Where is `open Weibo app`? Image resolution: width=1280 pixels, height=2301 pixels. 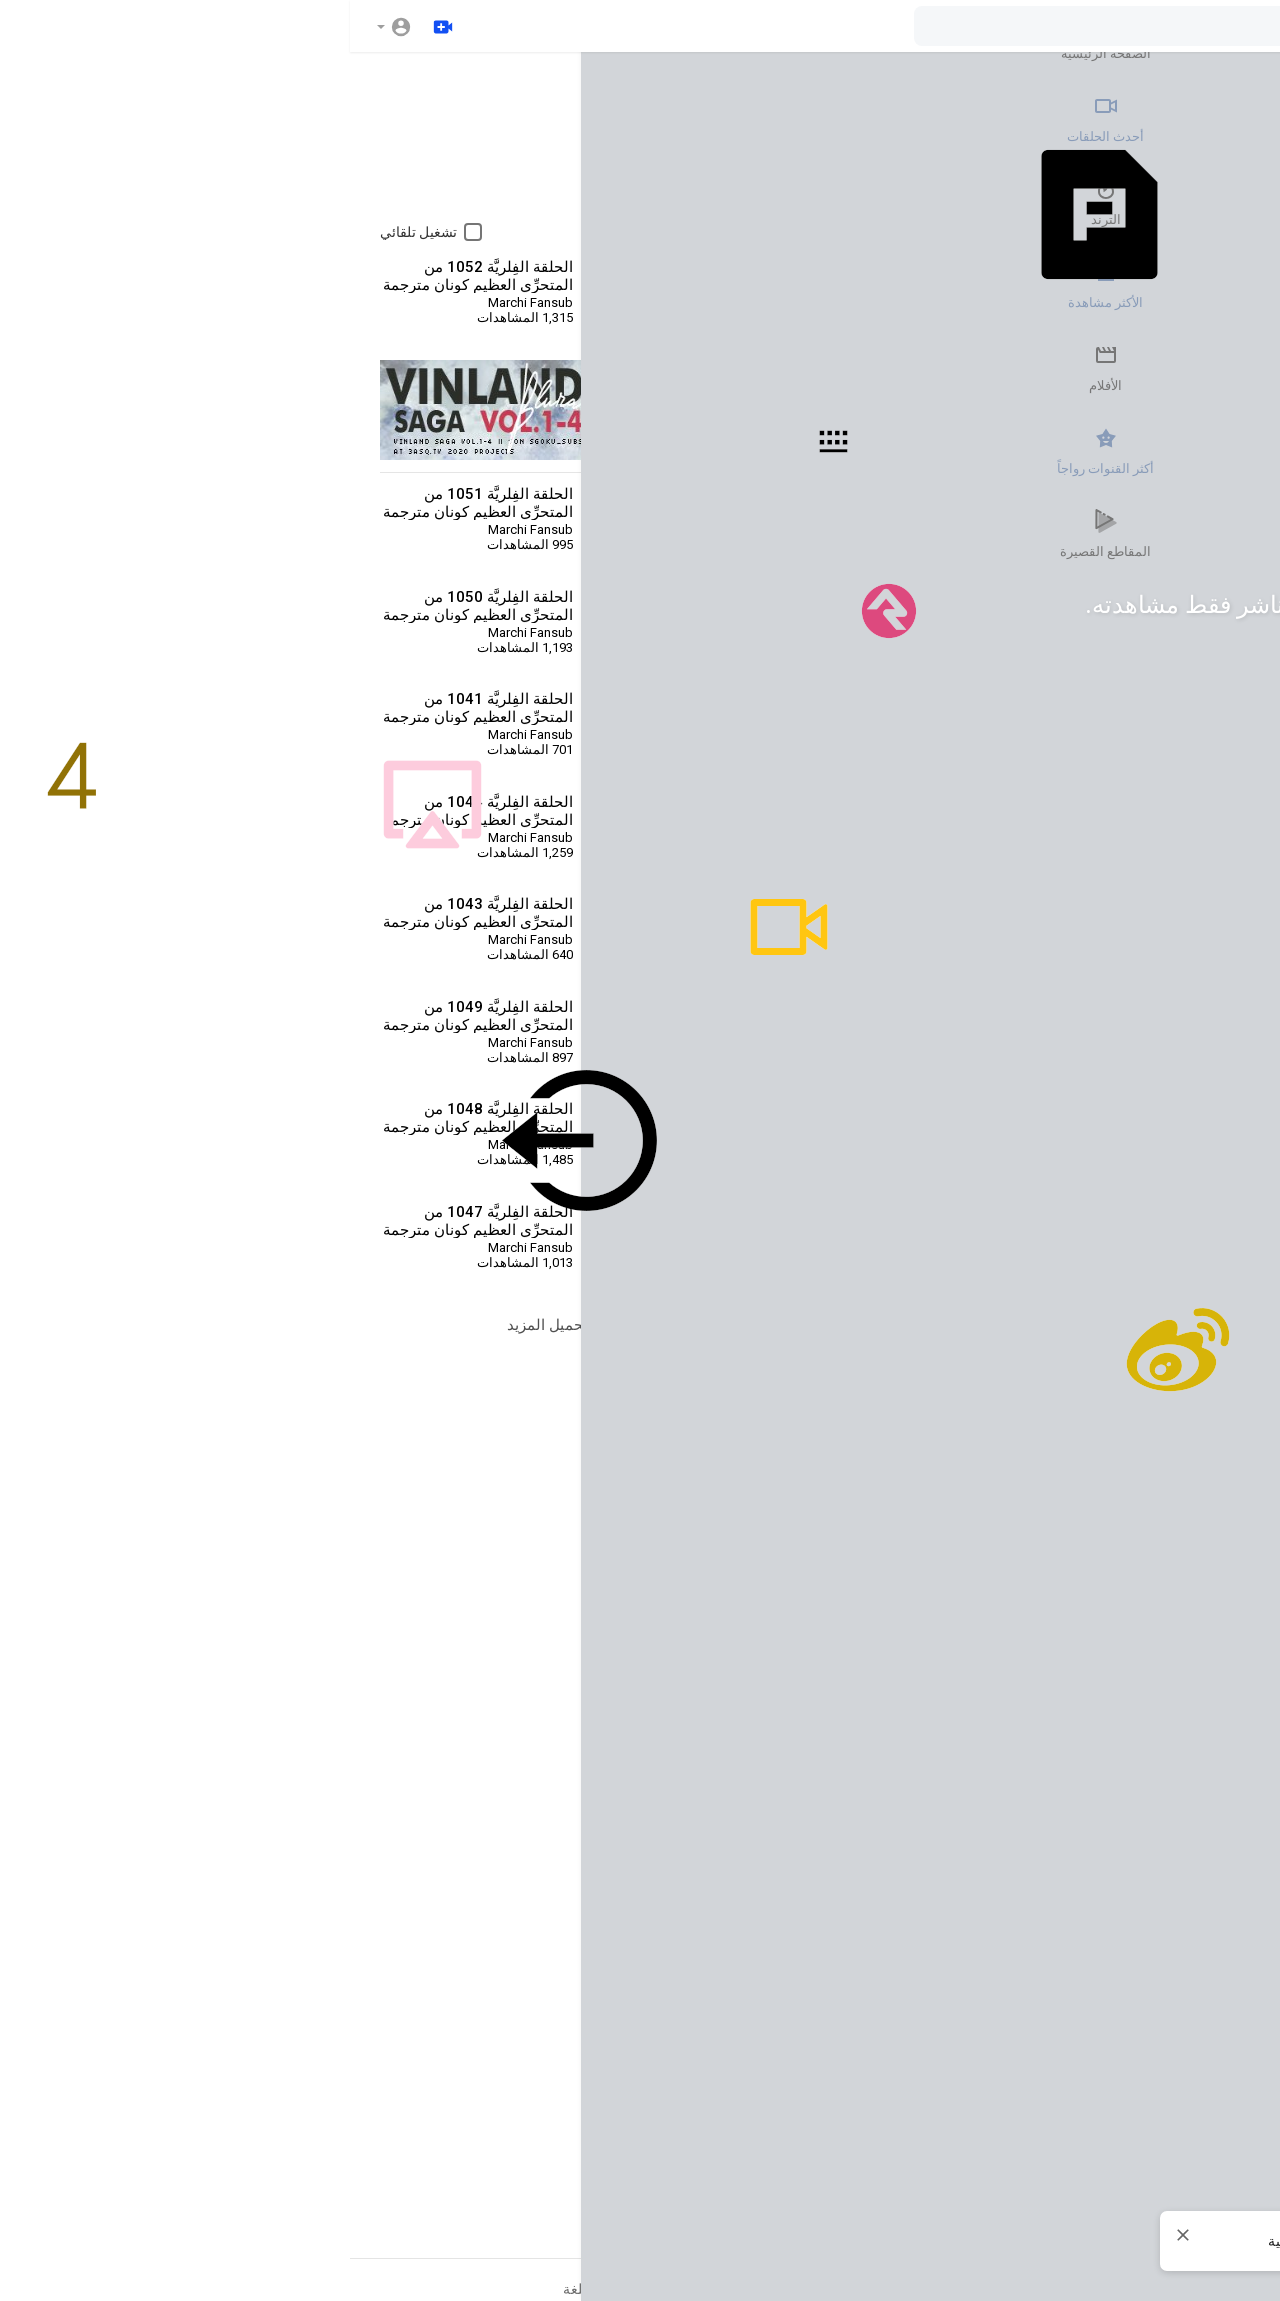
open Weibo app is located at coordinates (1178, 1351).